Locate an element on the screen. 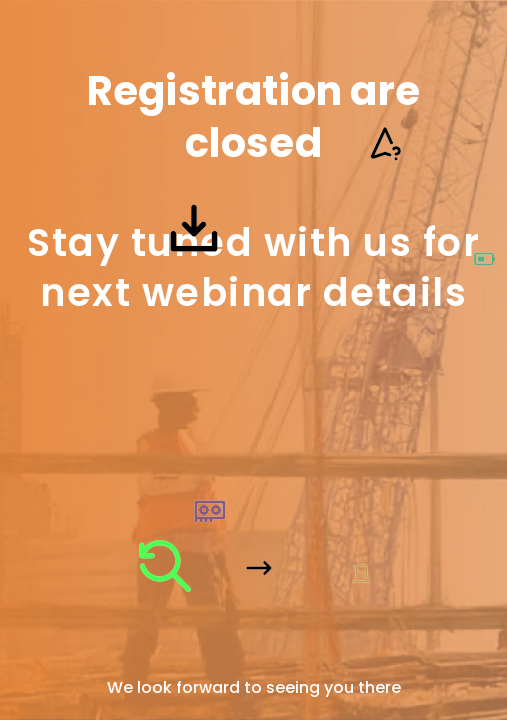  indicates battery at approximately 50% charge is located at coordinates (484, 259).